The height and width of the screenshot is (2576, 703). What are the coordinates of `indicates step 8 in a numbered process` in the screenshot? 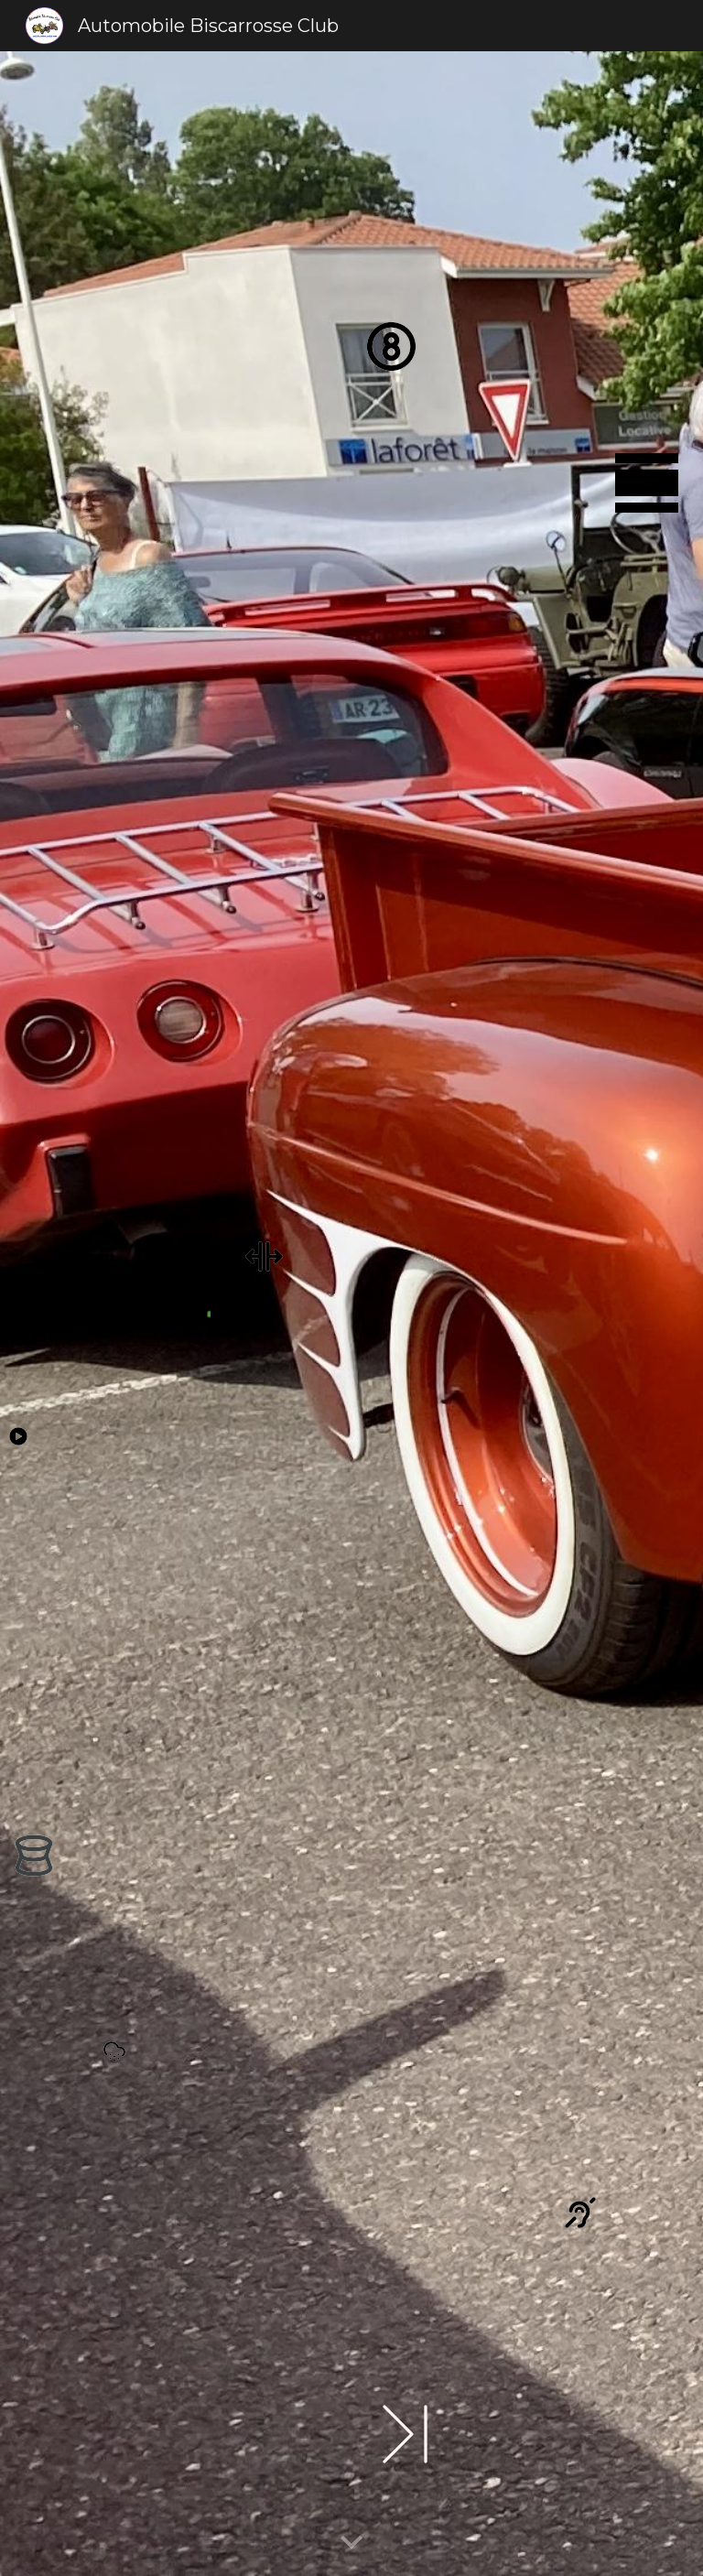 It's located at (391, 346).